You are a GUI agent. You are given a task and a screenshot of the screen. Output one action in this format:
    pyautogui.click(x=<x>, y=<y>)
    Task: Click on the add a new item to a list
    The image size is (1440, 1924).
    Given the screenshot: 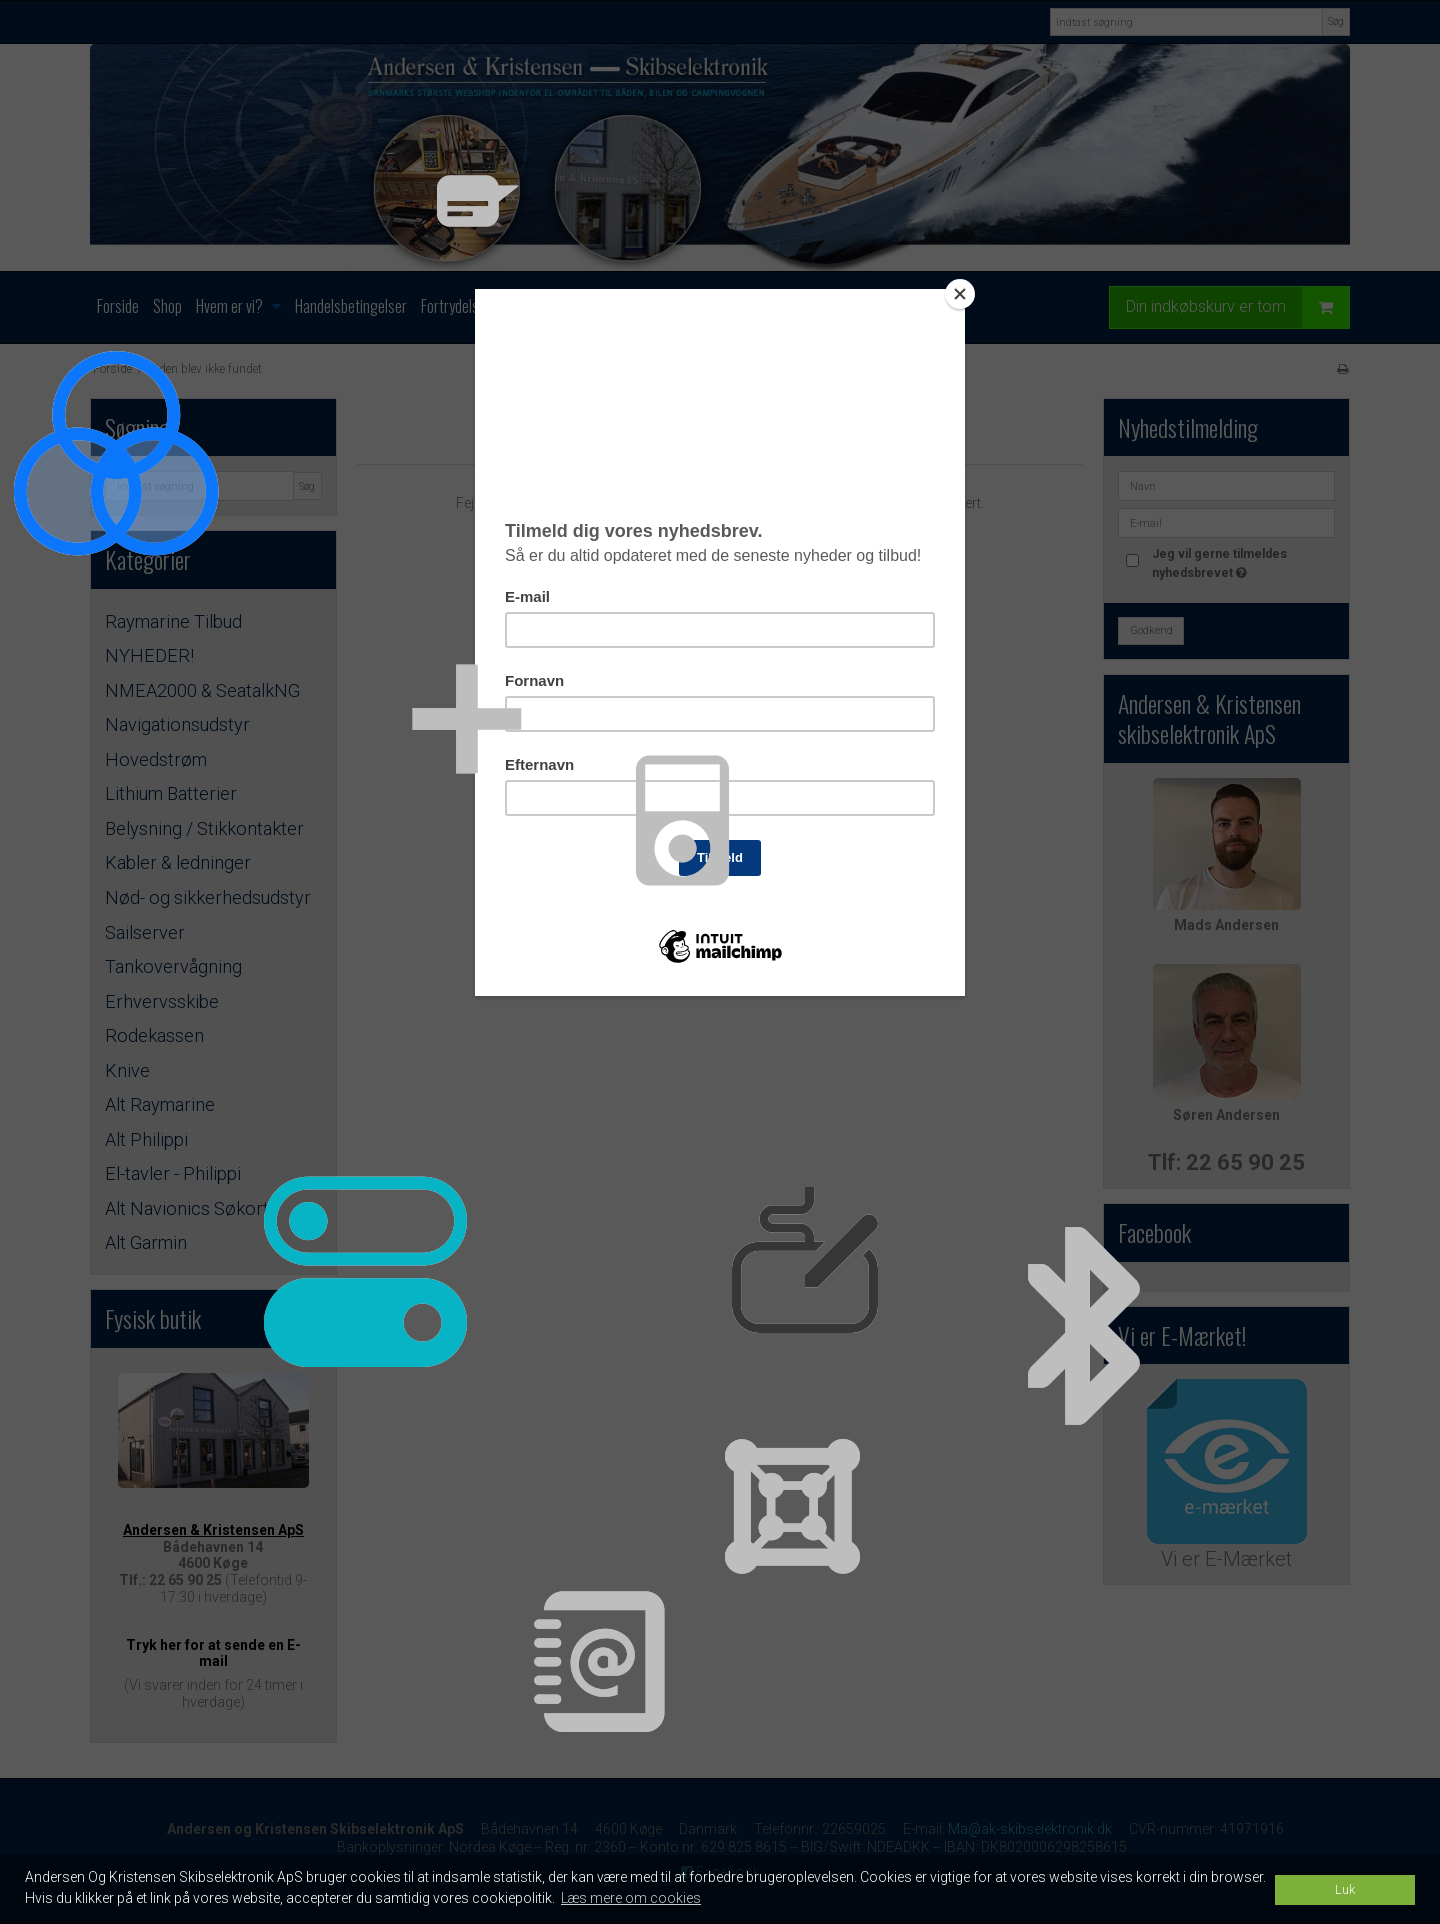 What is the action you would take?
    pyautogui.click(x=467, y=719)
    